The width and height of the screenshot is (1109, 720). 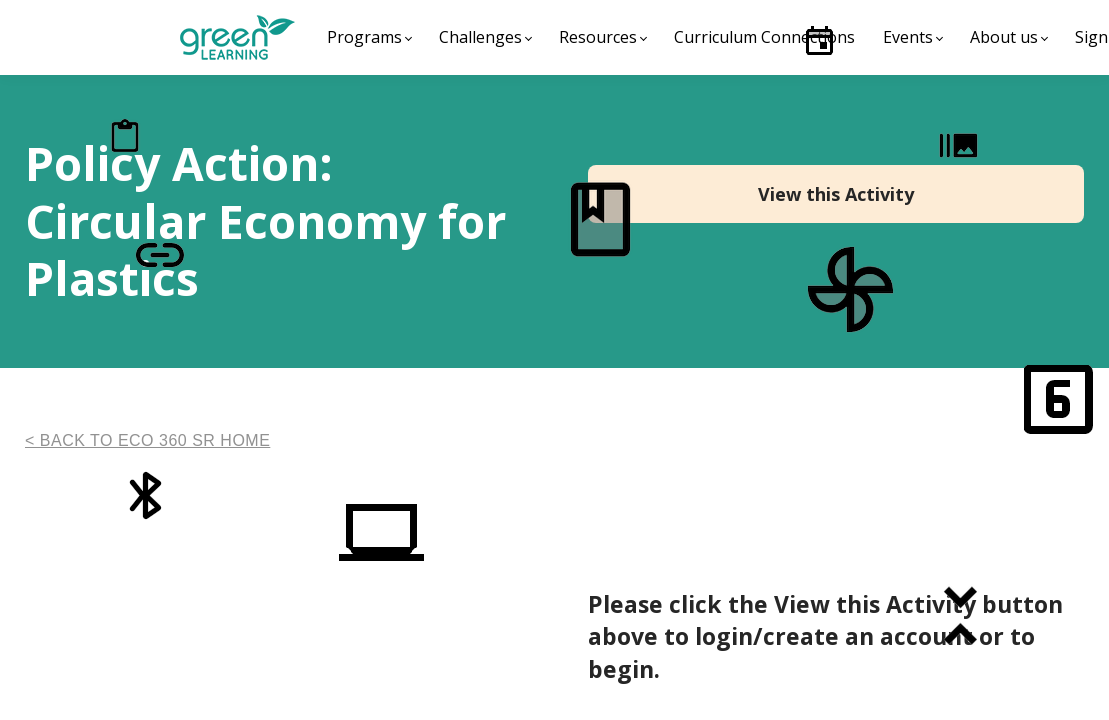 I want to click on access toys or games section, so click(x=850, y=289).